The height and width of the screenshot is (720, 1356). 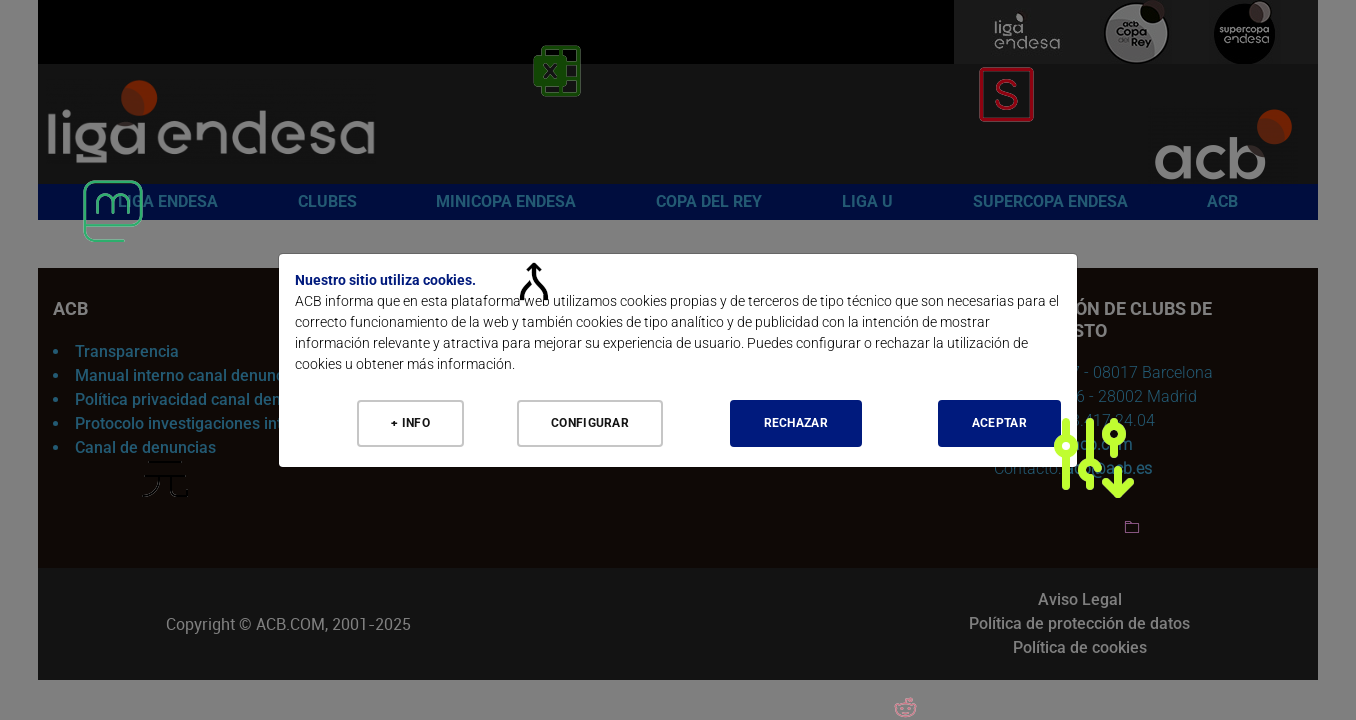 I want to click on adjust settings or preferences, so click(x=1090, y=454).